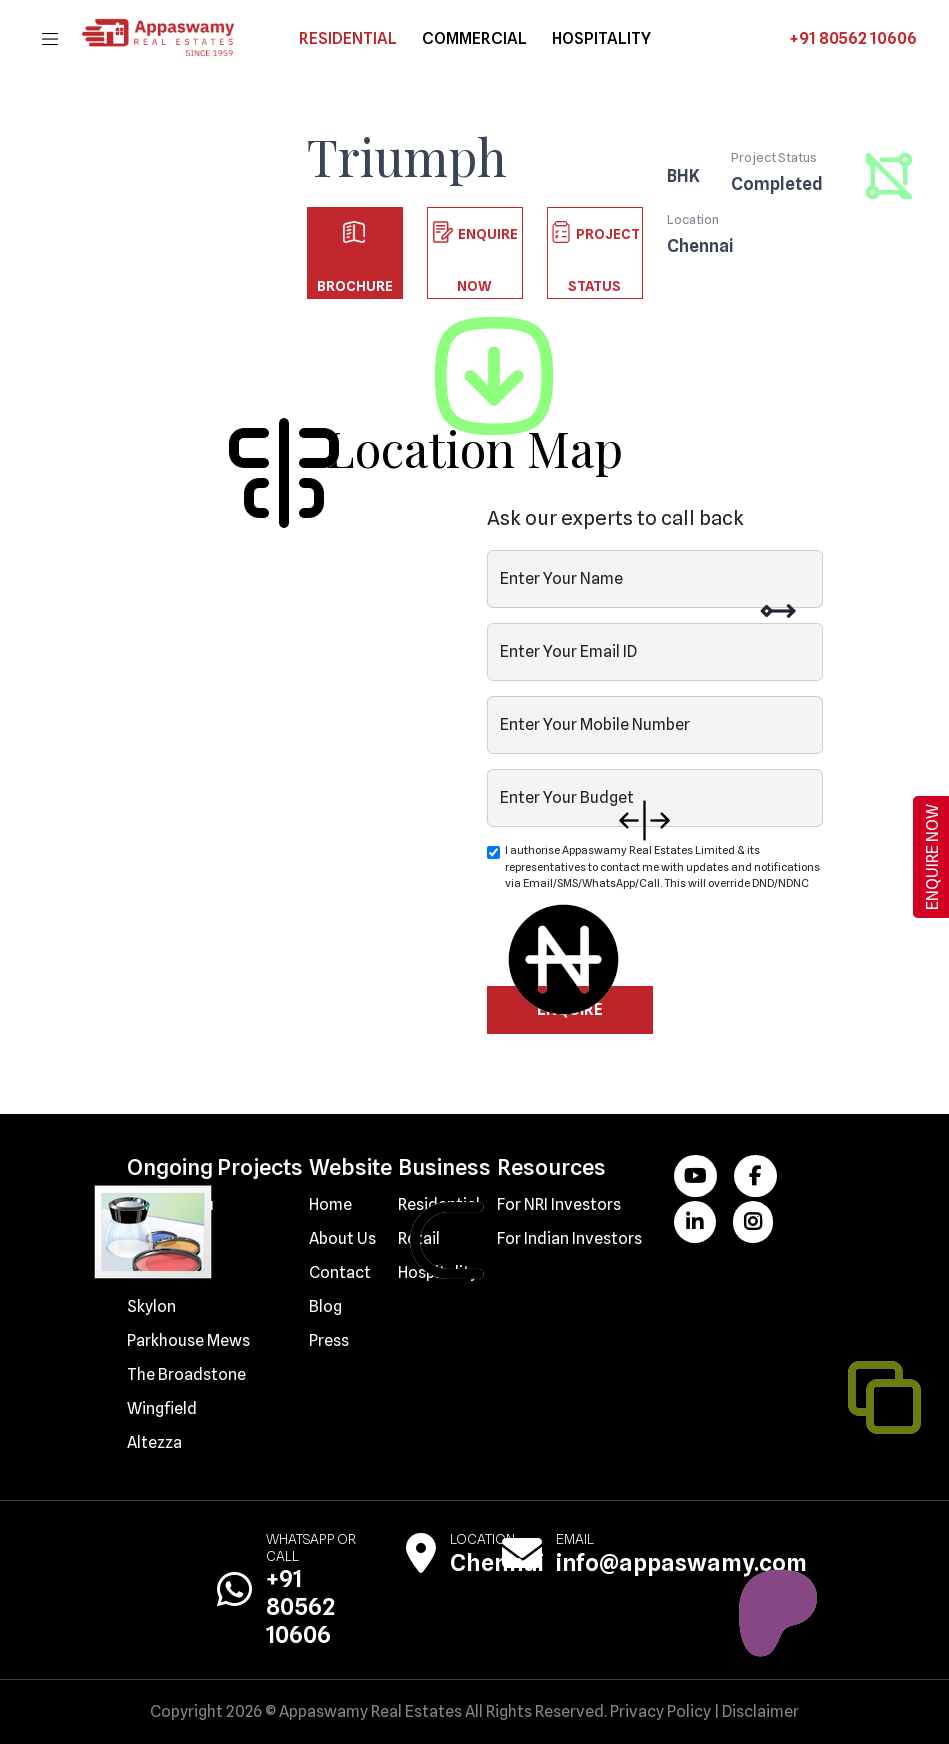  I want to click on view photos or images, so click(153, 1220).